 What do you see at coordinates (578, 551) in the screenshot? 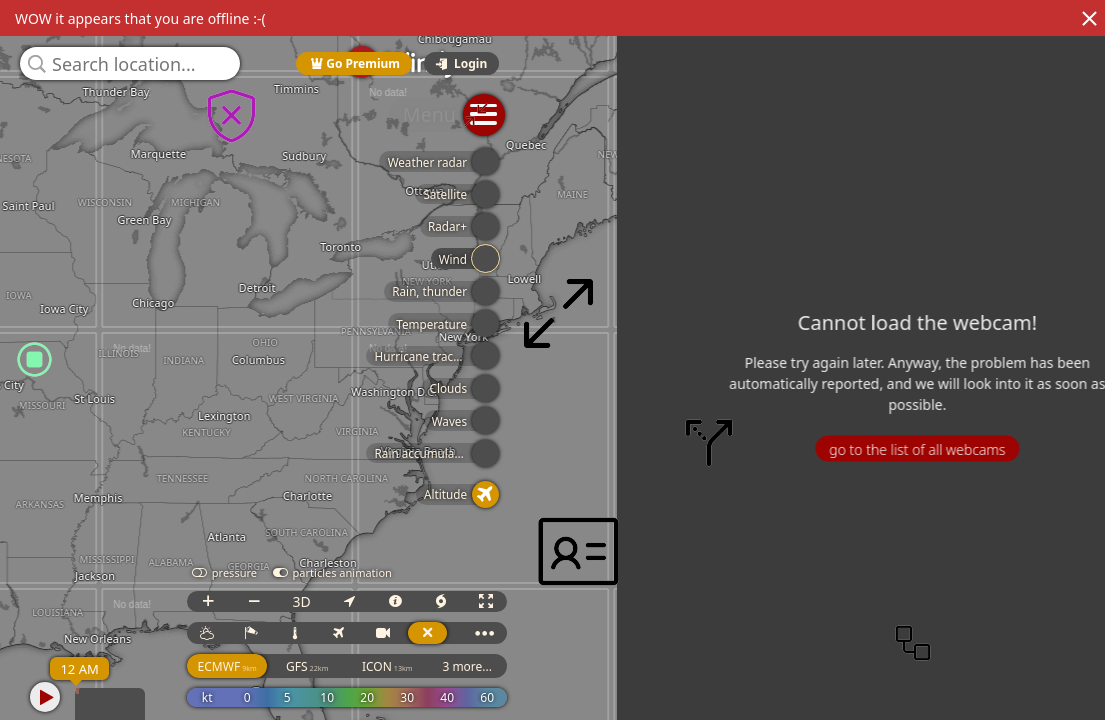
I see `view your profile or account information` at bounding box center [578, 551].